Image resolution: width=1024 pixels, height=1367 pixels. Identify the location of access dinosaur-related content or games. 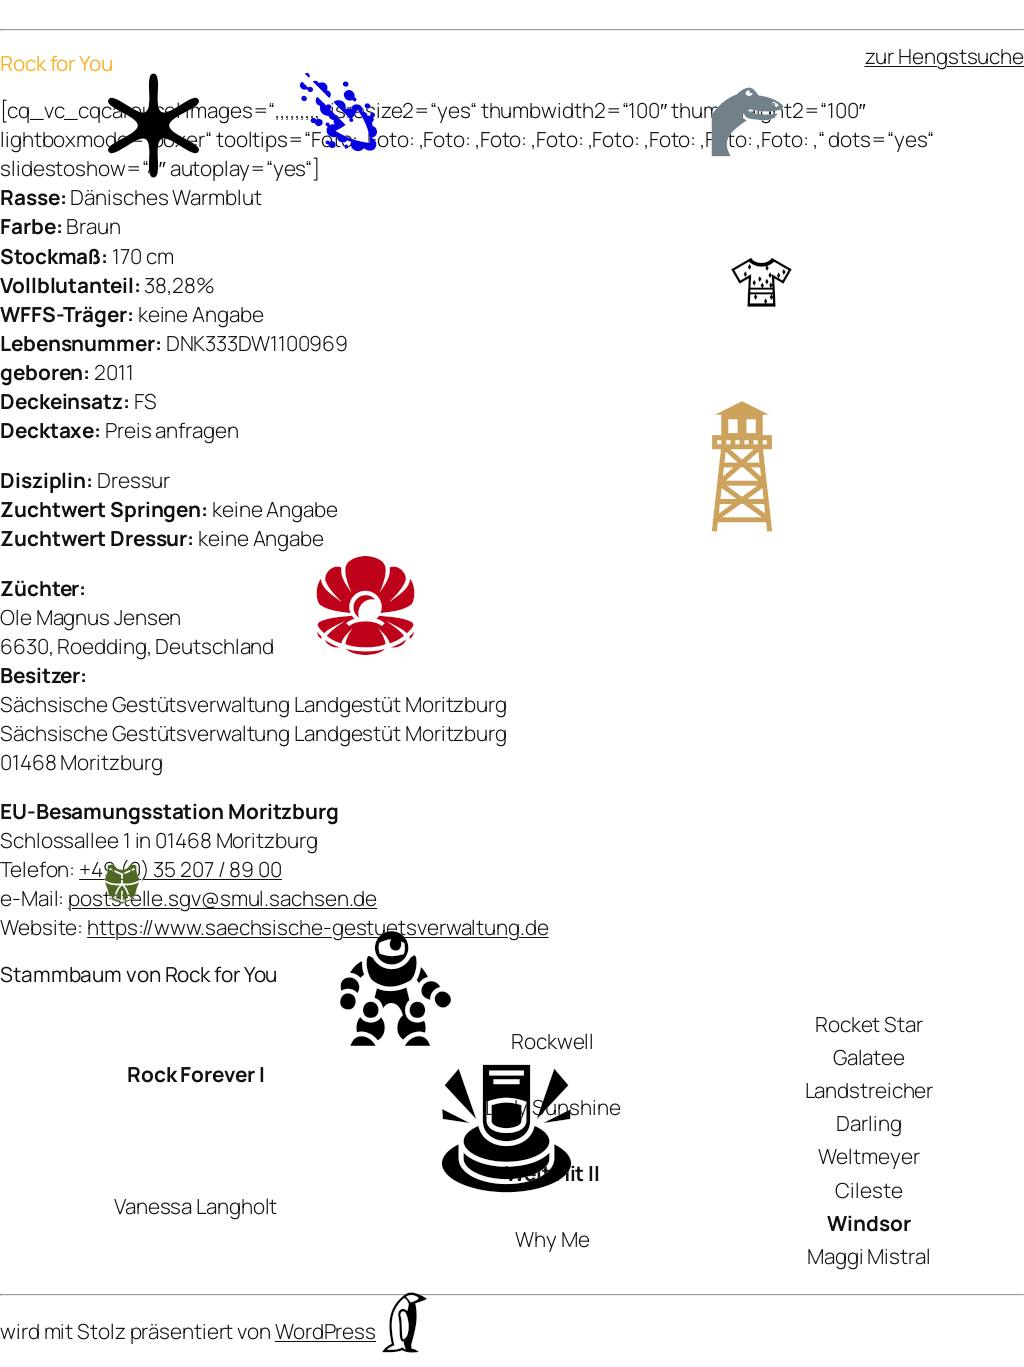
(748, 119).